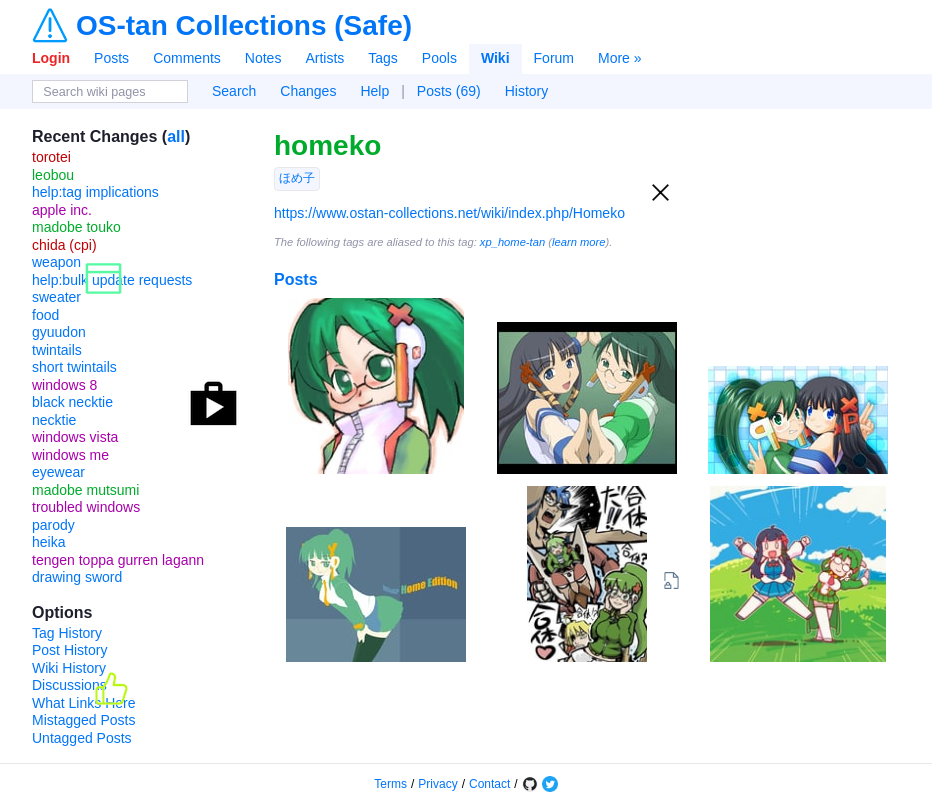  Describe the element at coordinates (660, 192) in the screenshot. I see `close the current window or tab` at that location.